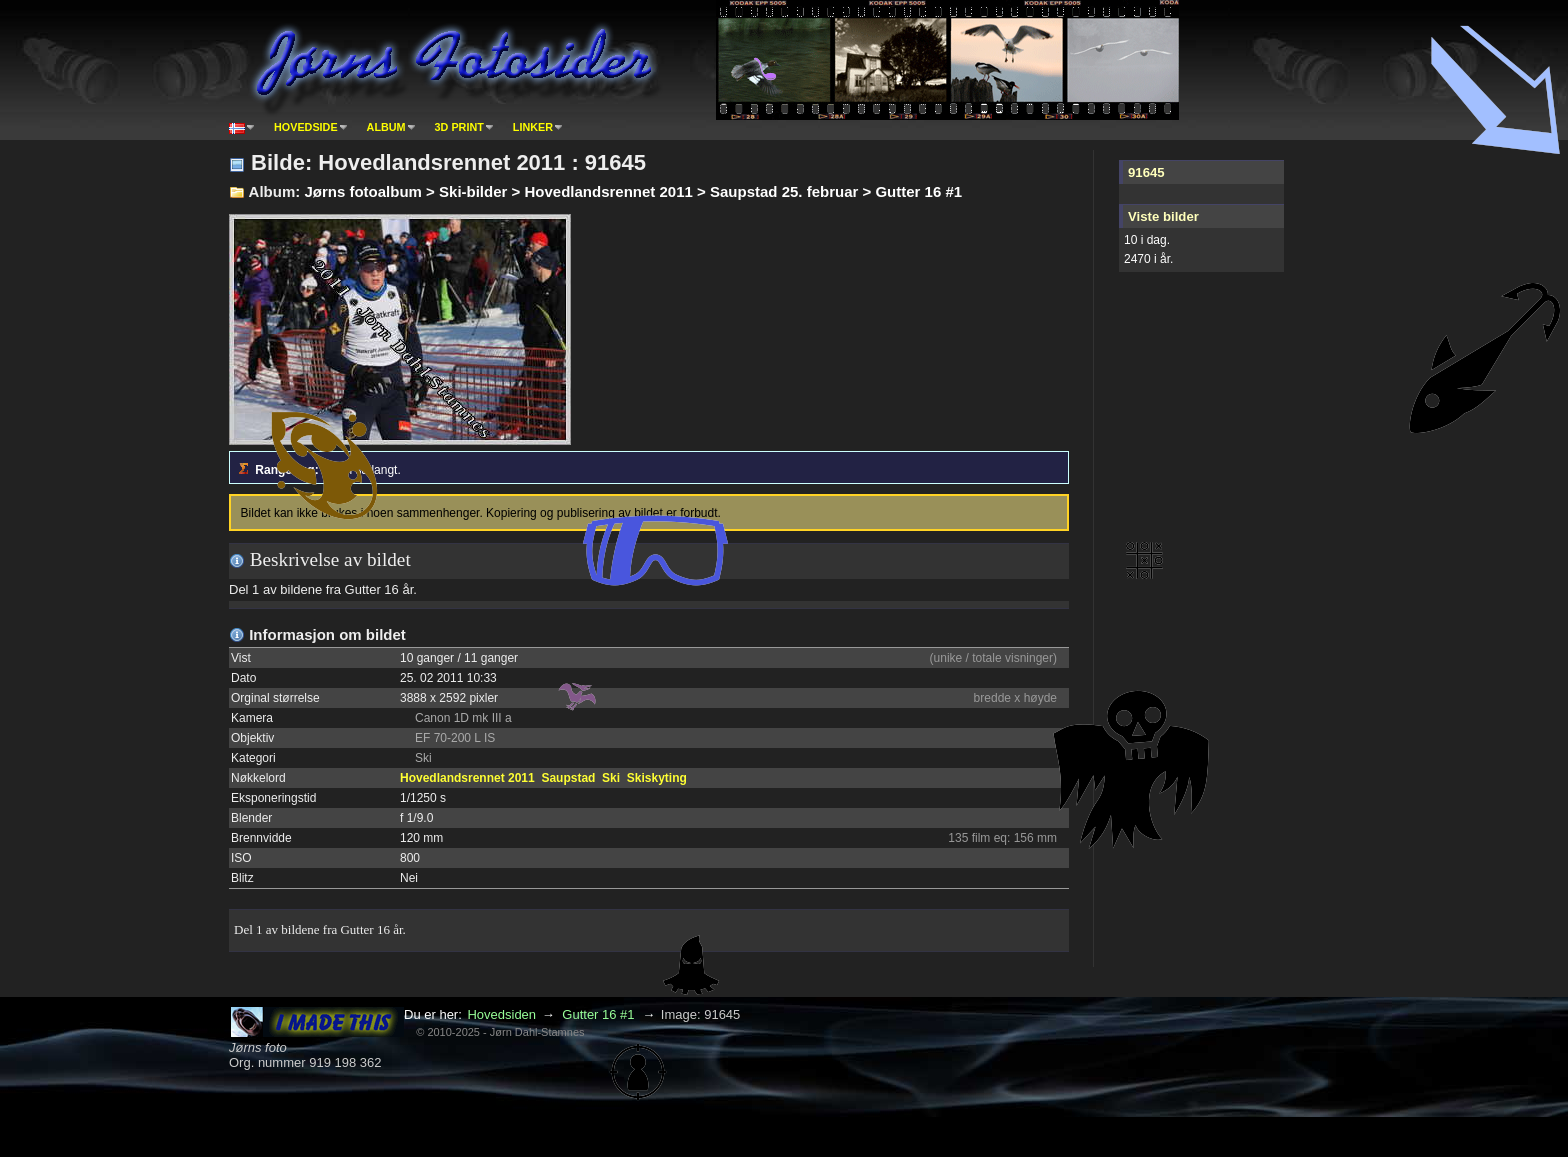 This screenshot has width=1568, height=1157. Describe the element at coordinates (1144, 560) in the screenshot. I see `play tic-tac-toe game` at that location.